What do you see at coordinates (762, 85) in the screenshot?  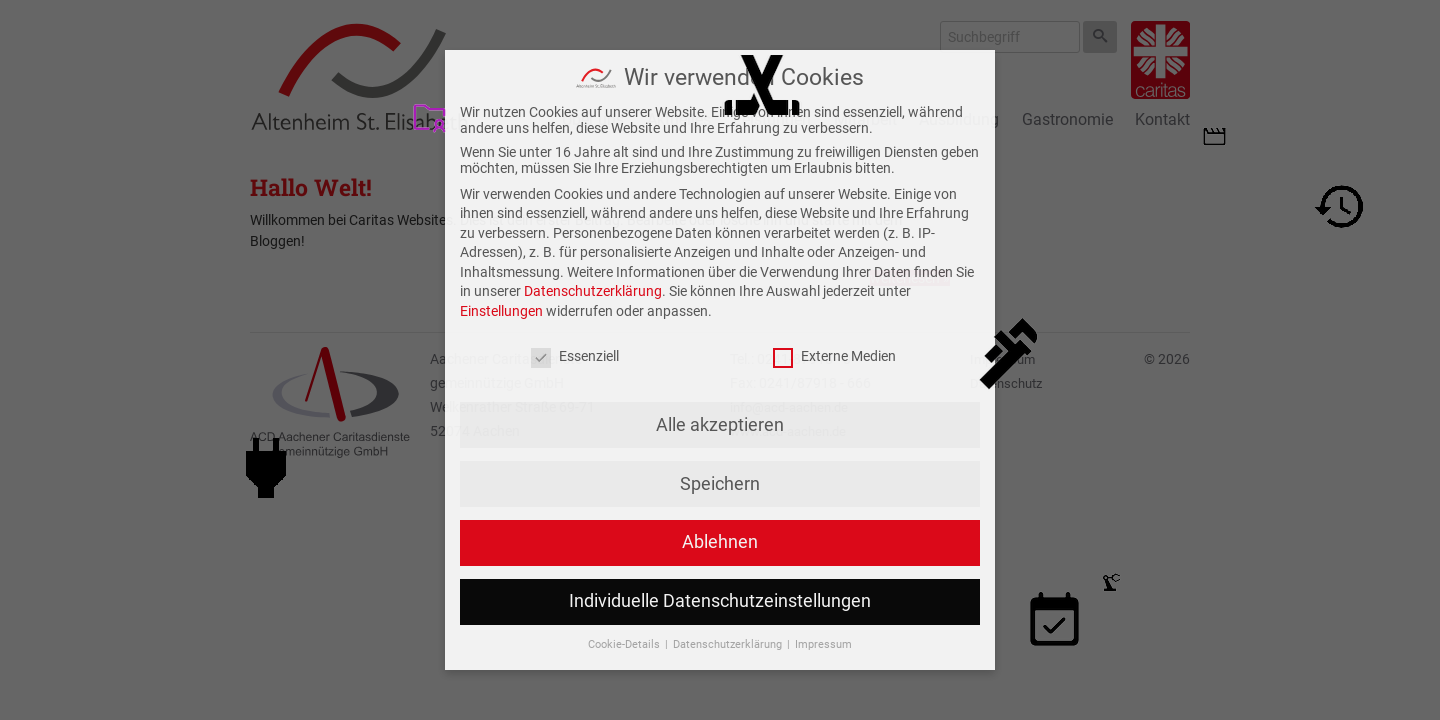 I see `view hockey sports content` at bounding box center [762, 85].